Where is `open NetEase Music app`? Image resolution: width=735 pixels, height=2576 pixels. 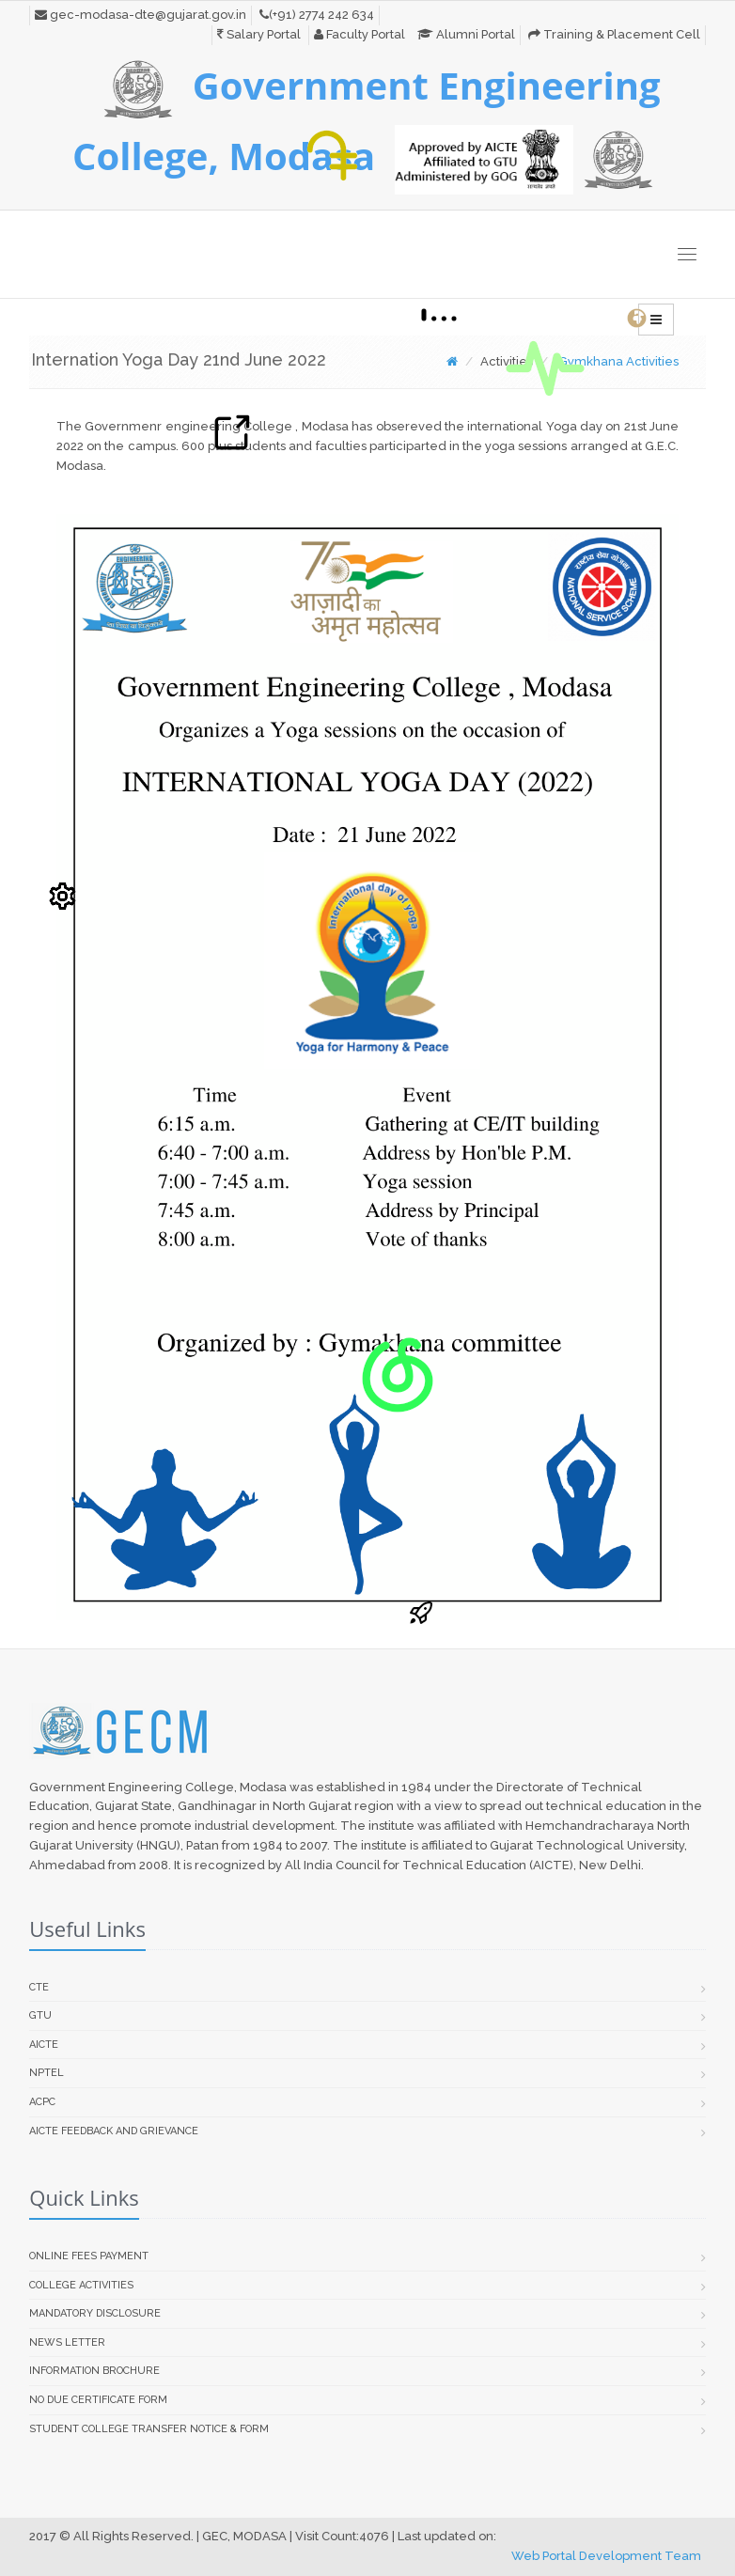
open NetEase Music app is located at coordinates (398, 1377).